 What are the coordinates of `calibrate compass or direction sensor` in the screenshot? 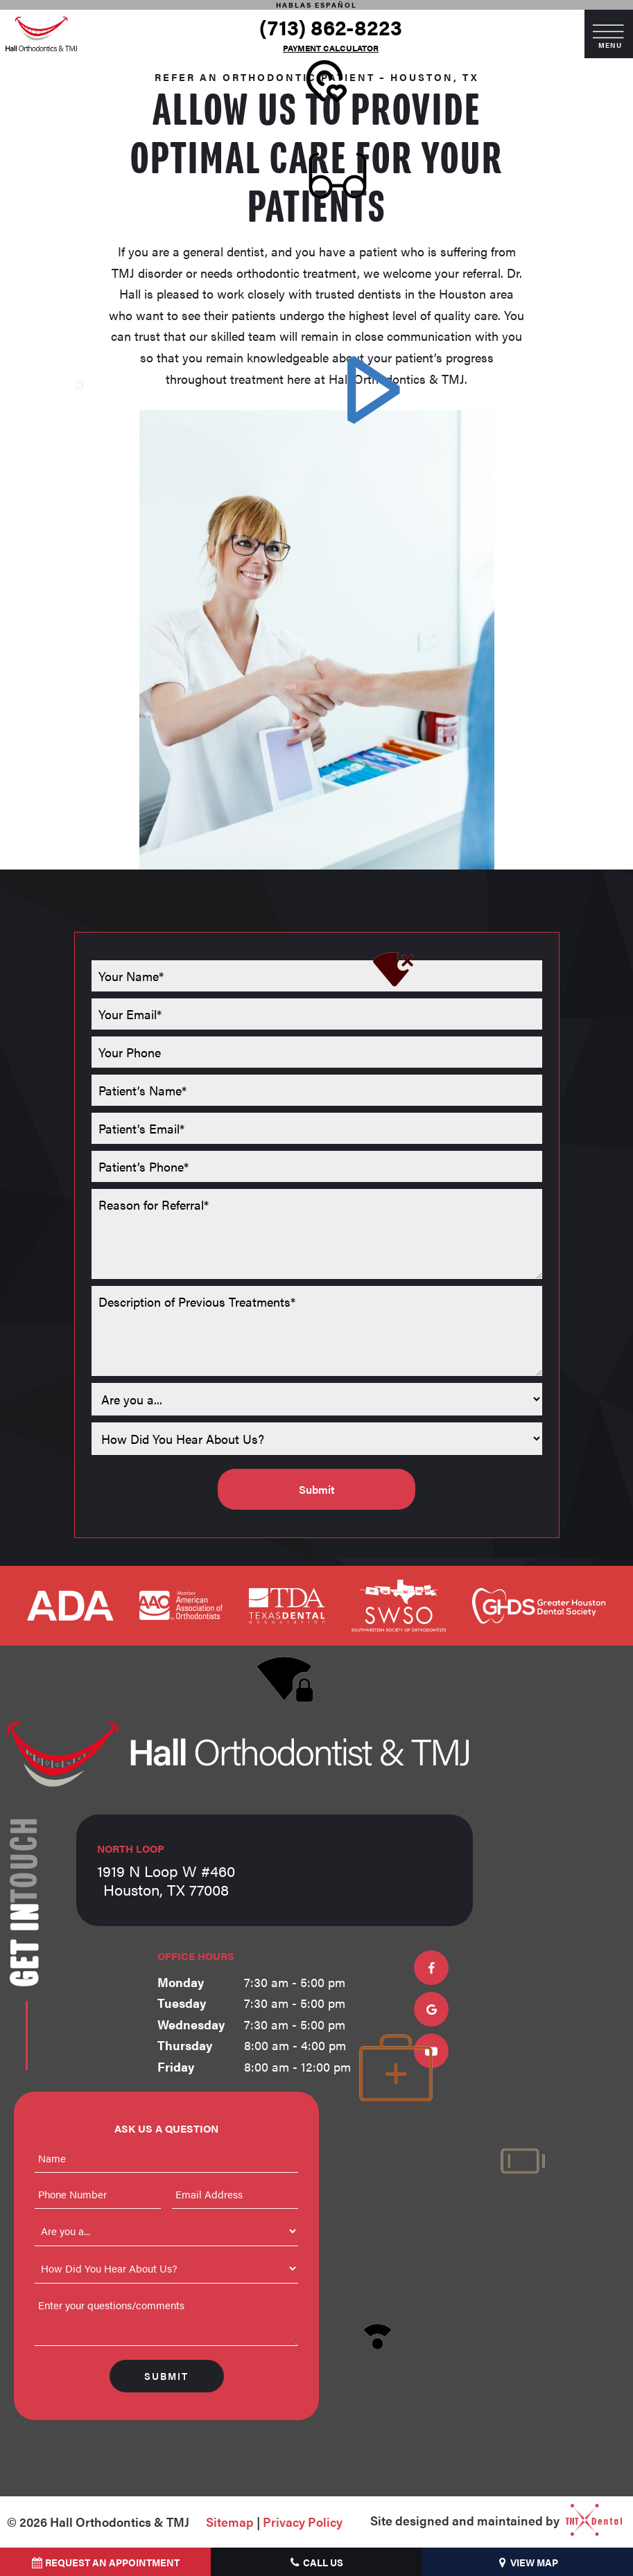 It's located at (377, 2336).